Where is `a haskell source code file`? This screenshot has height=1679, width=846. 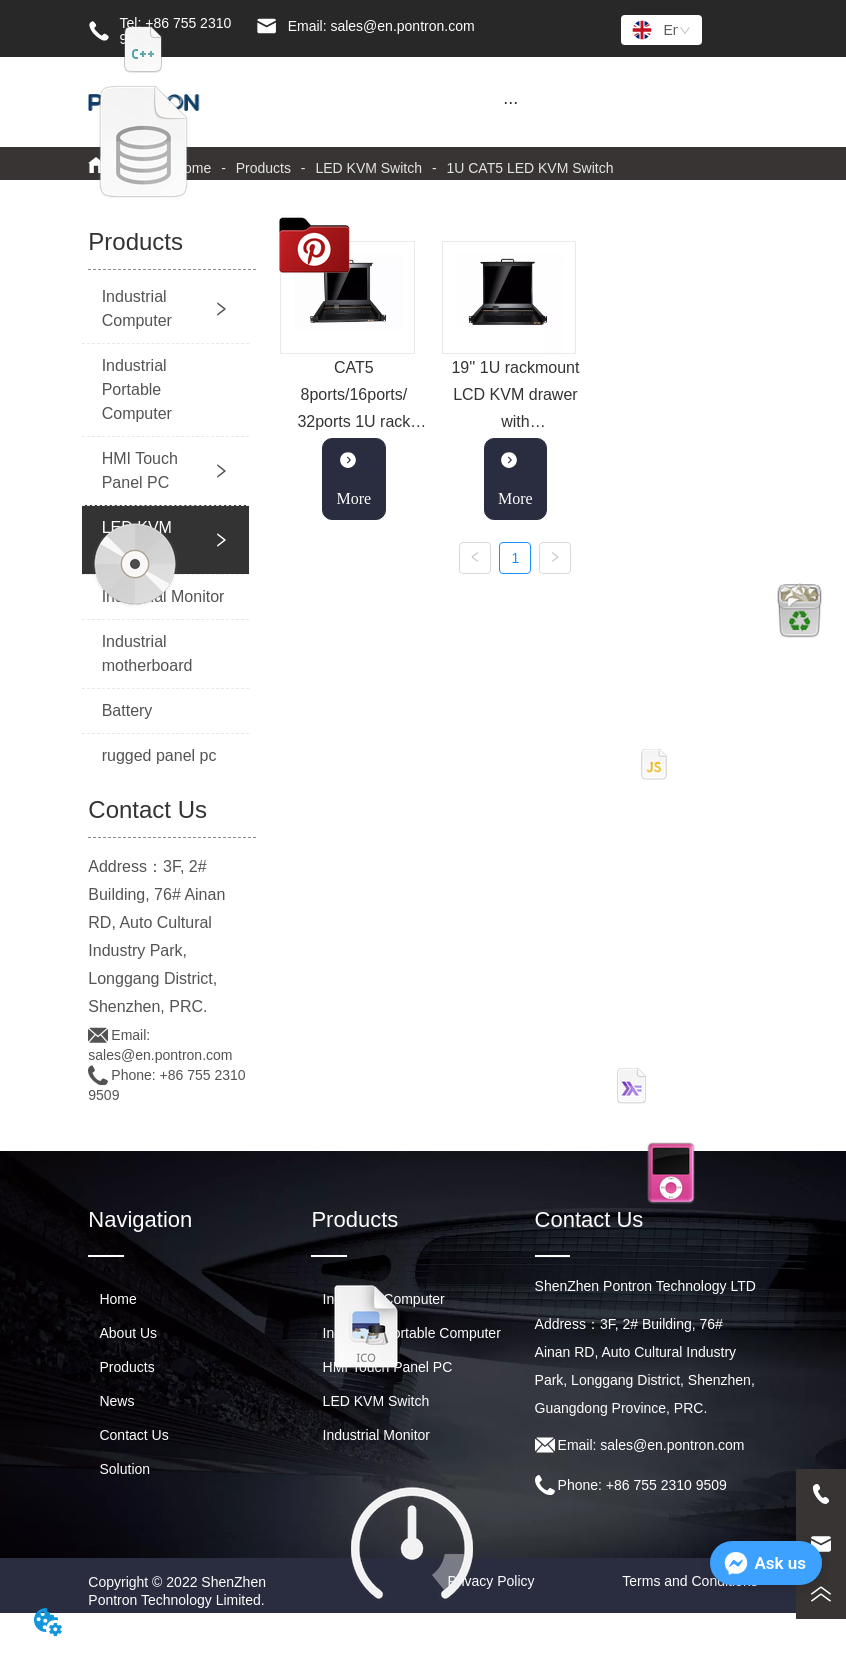
a haskell source code file is located at coordinates (631, 1085).